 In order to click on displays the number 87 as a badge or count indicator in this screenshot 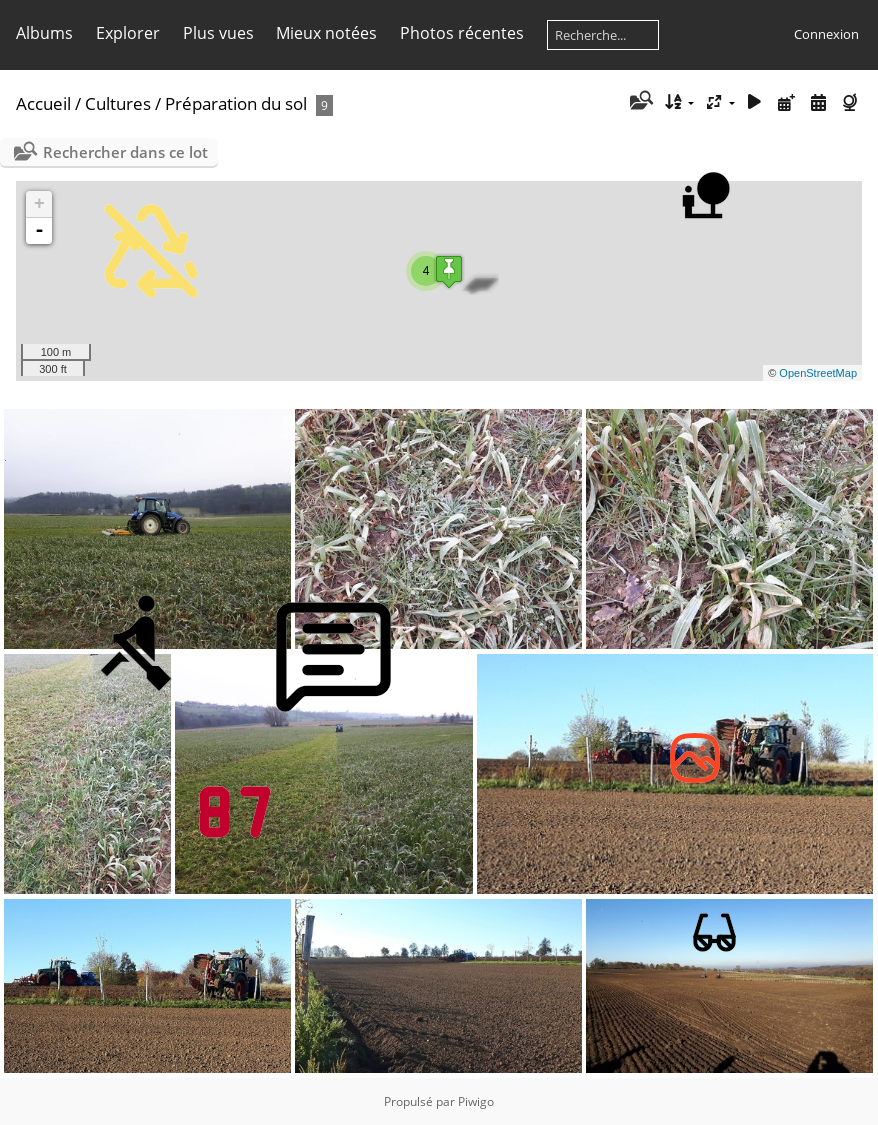, I will do `click(235, 812)`.